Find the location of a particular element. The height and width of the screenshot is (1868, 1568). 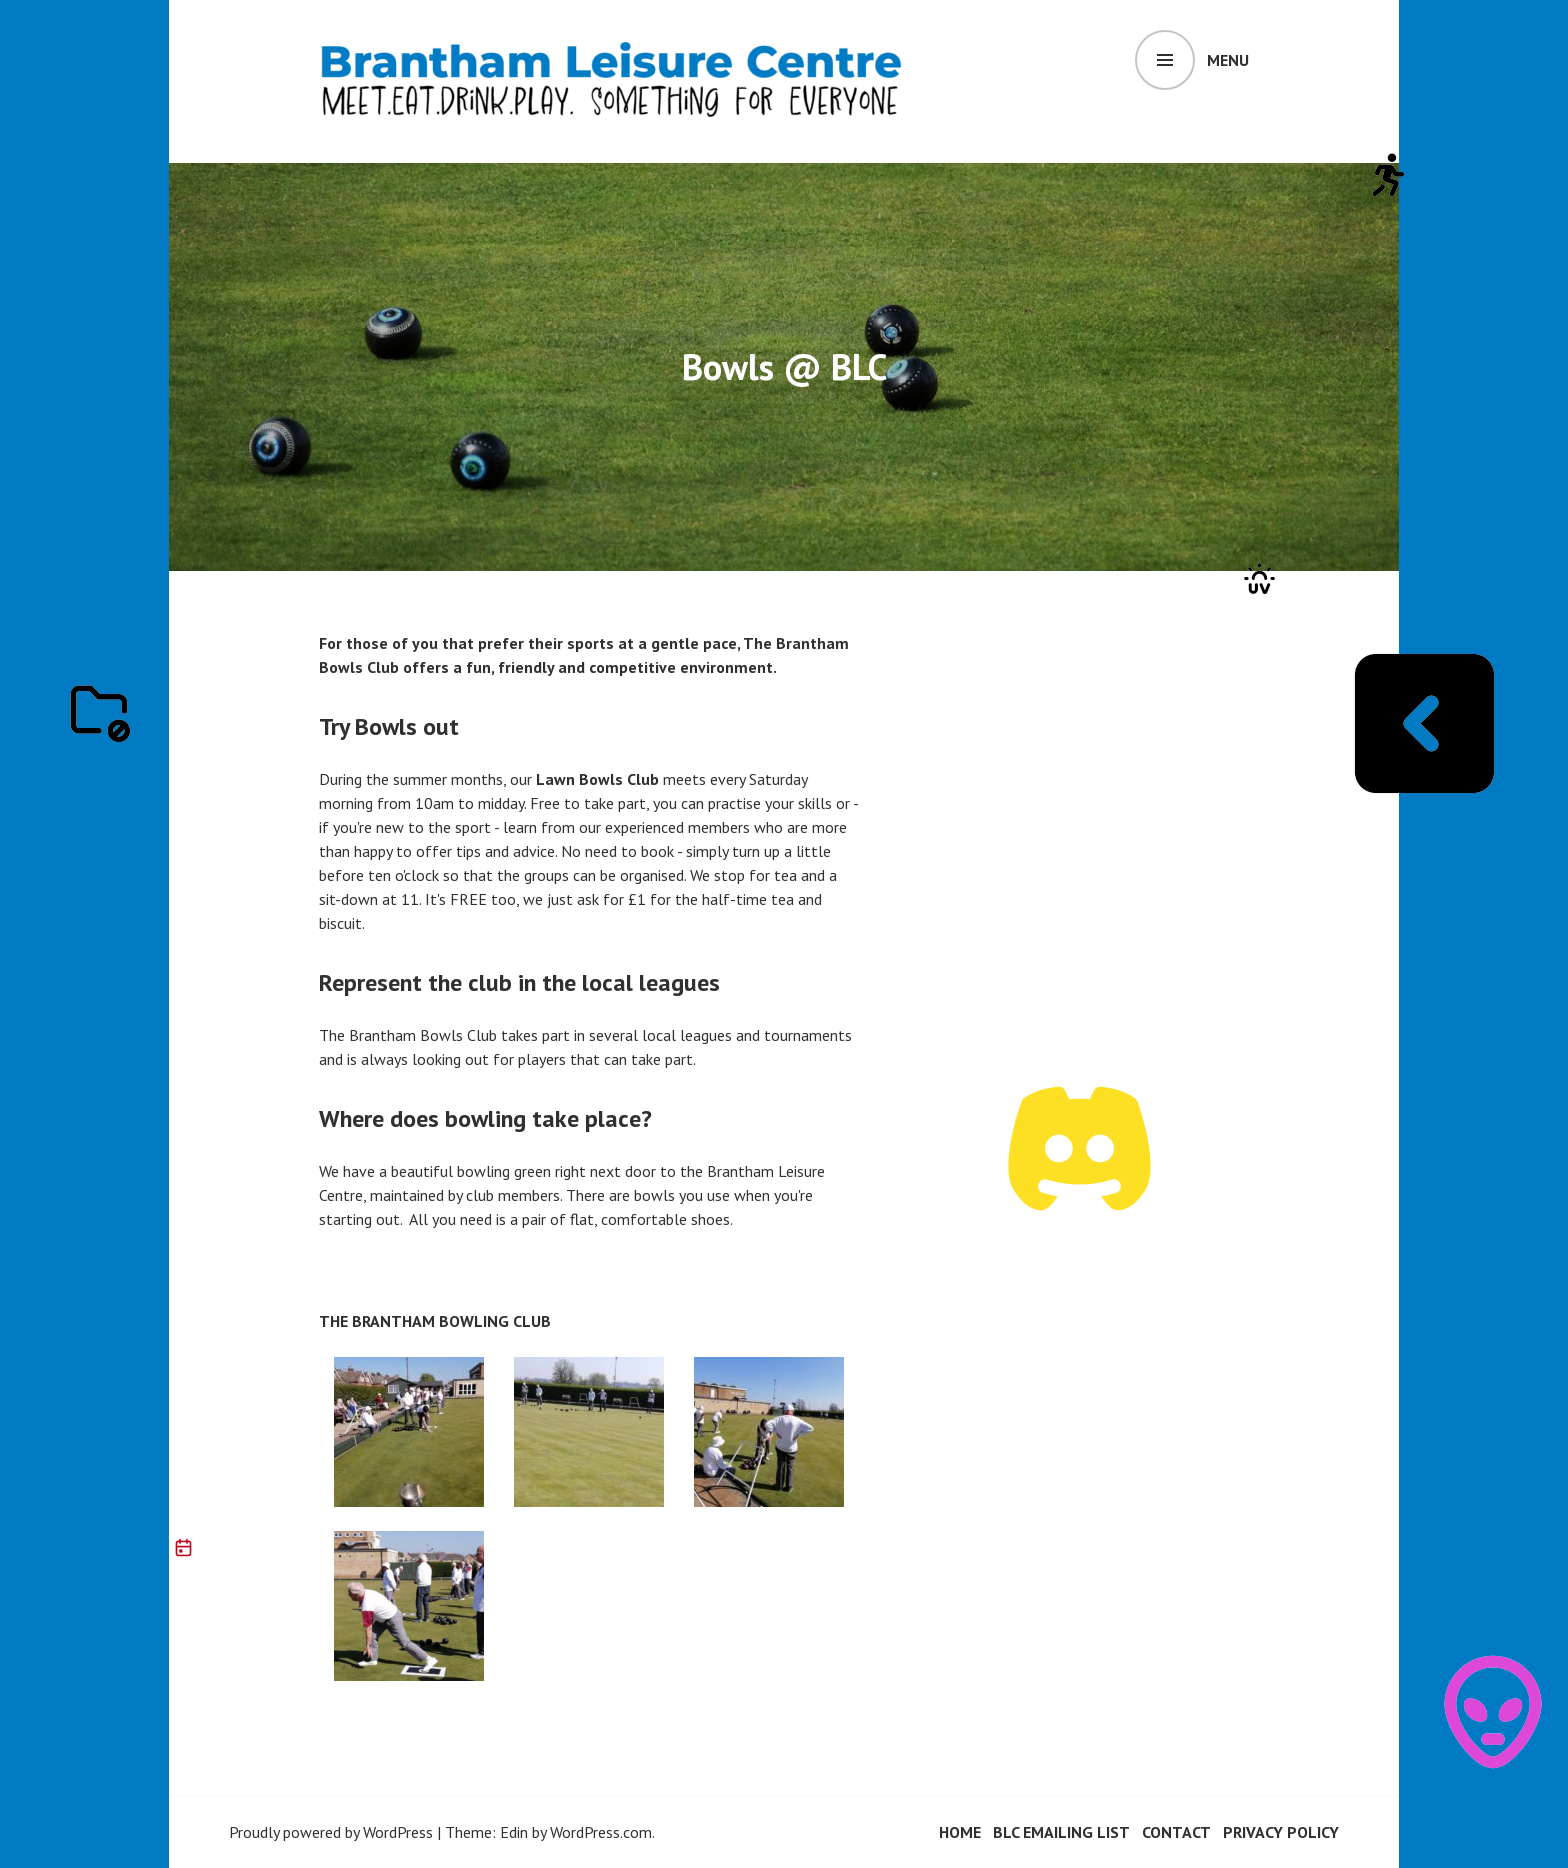

open Discord app is located at coordinates (1079, 1148).